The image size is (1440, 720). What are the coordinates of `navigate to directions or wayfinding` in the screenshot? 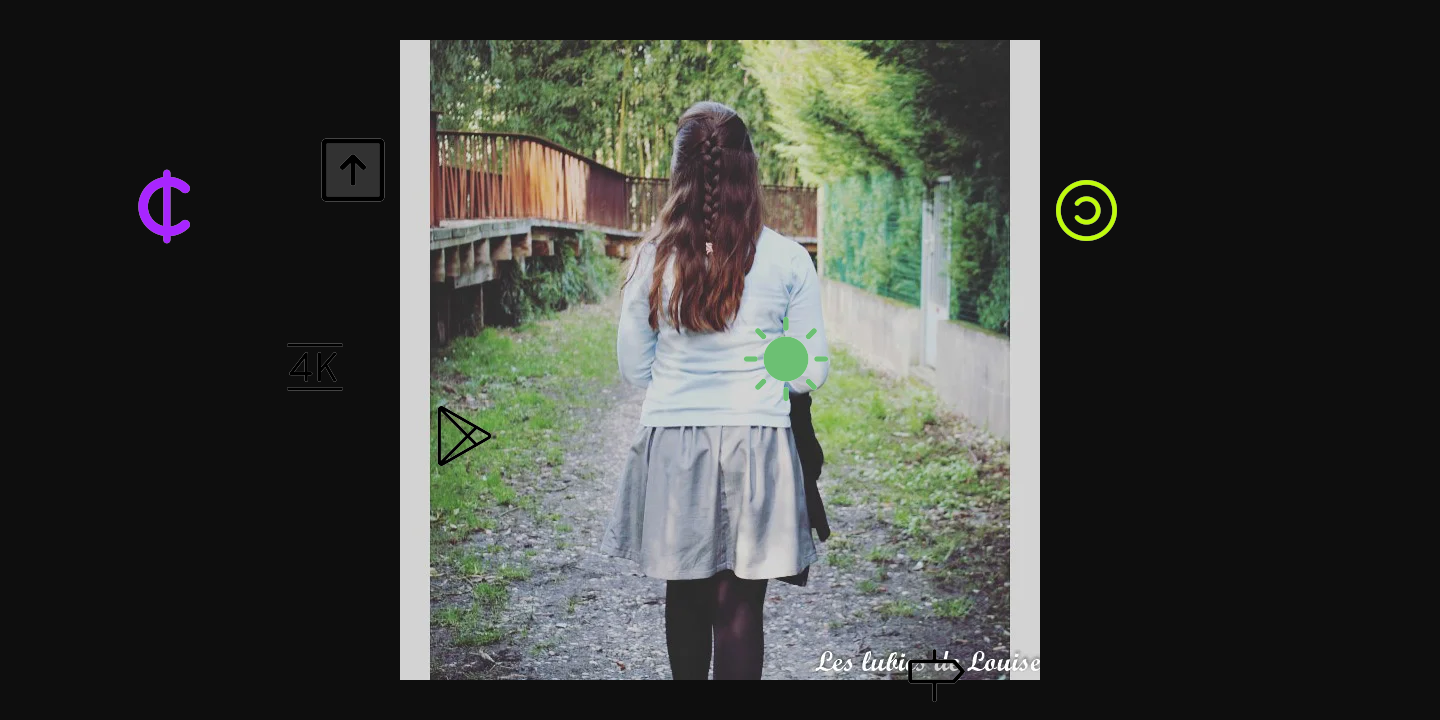 It's located at (934, 675).